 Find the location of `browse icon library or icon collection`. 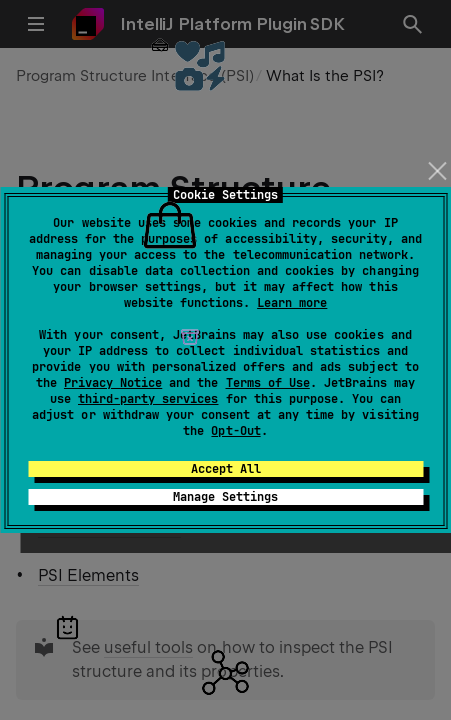

browse icon library or icon collection is located at coordinates (200, 66).